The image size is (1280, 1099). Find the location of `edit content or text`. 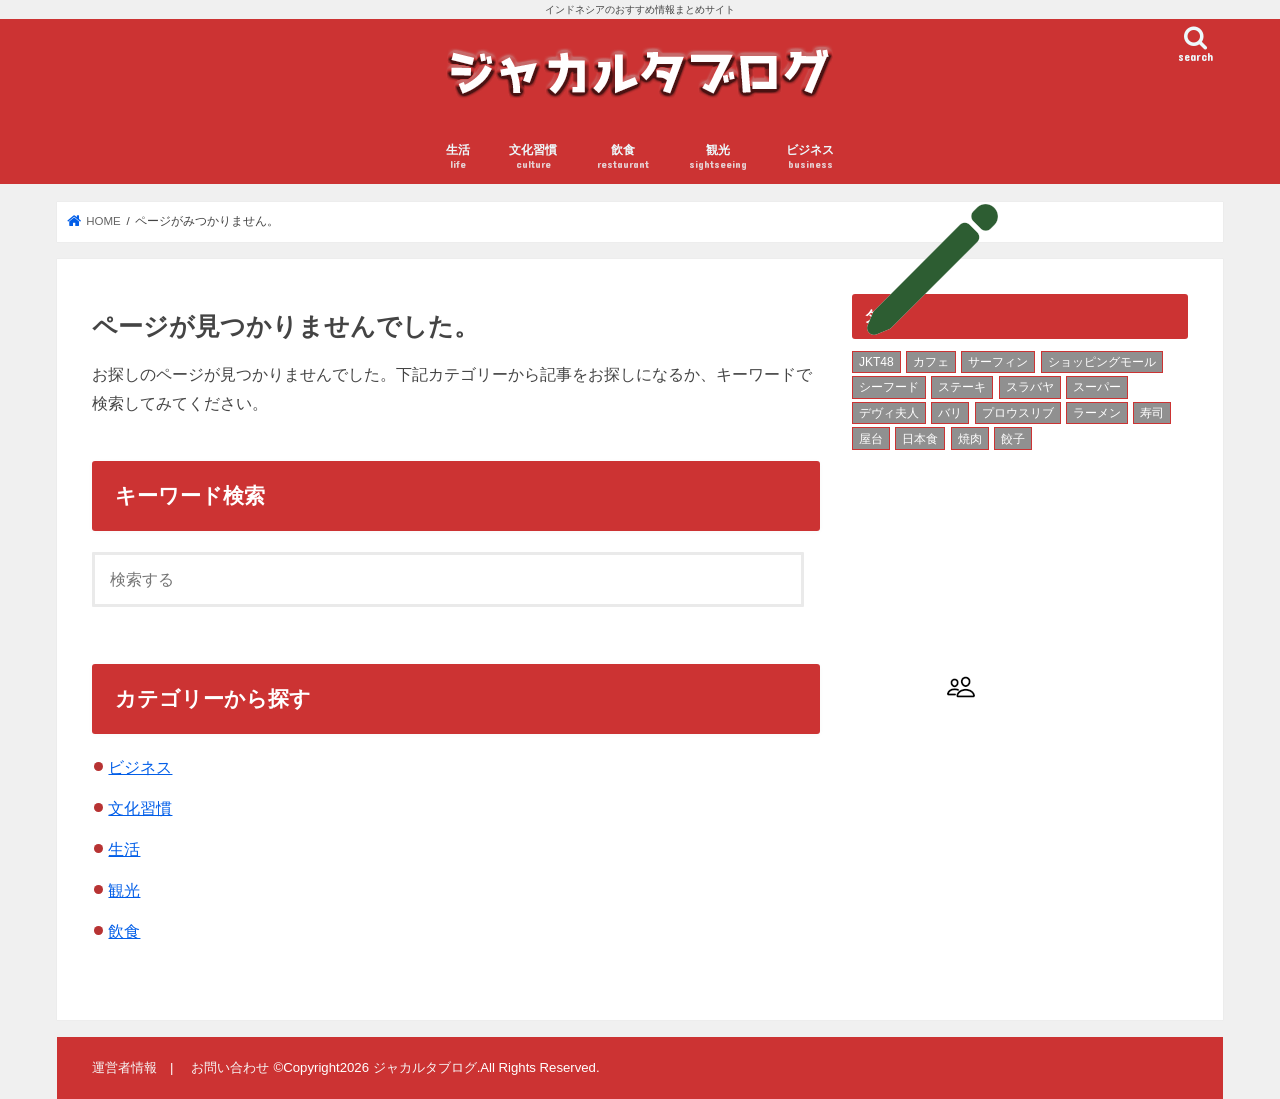

edit content or text is located at coordinates (932, 269).